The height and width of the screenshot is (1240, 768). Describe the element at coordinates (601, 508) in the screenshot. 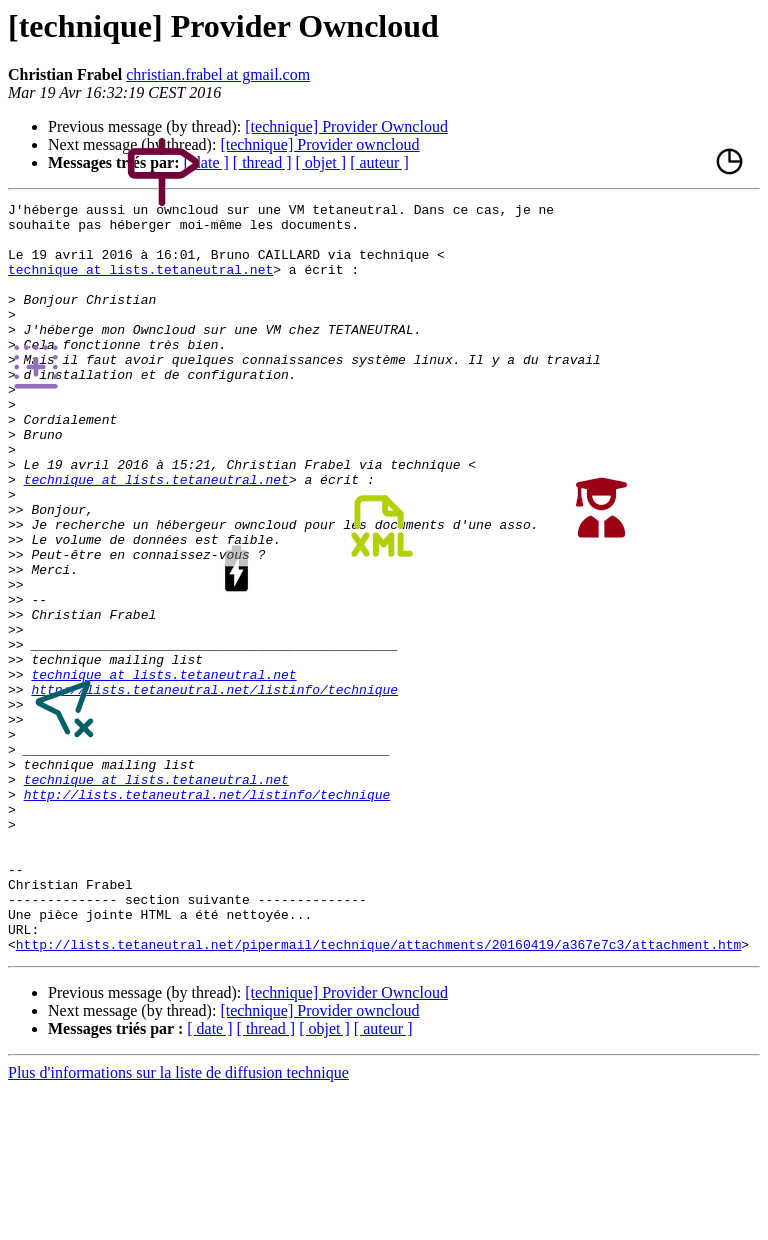

I see `view student or graduate profile` at that location.